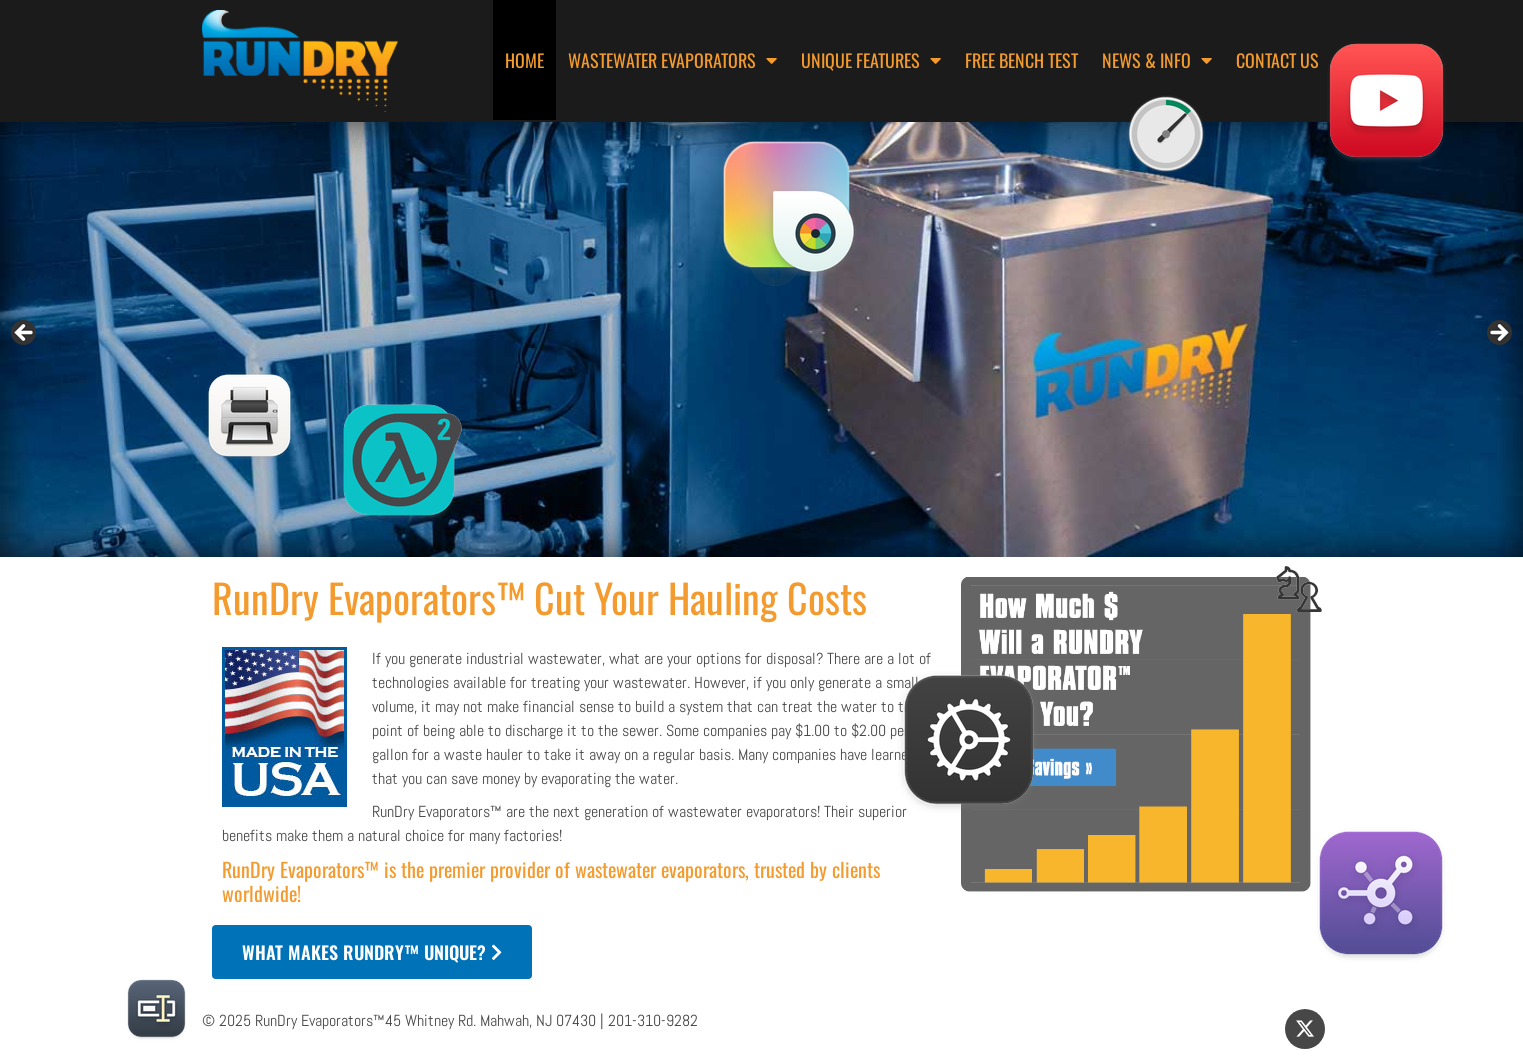  What do you see at coordinates (249, 415) in the screenshot?
I see `open printer settings and preferences` at bounding box center [249, 415].